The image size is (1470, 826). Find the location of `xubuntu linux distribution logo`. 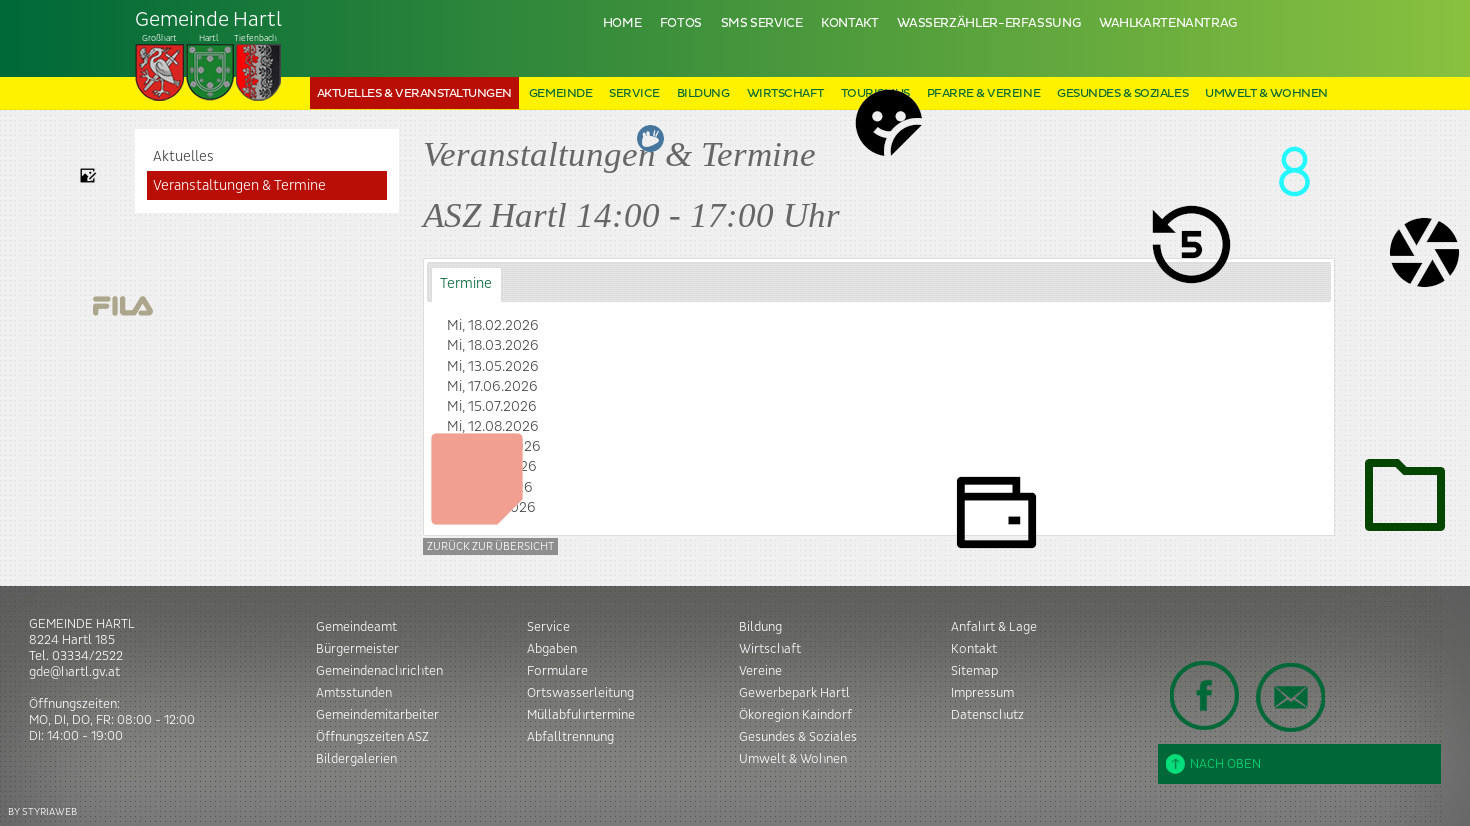

xubuntu linux distribution logo is located at coordinates (650, 138).